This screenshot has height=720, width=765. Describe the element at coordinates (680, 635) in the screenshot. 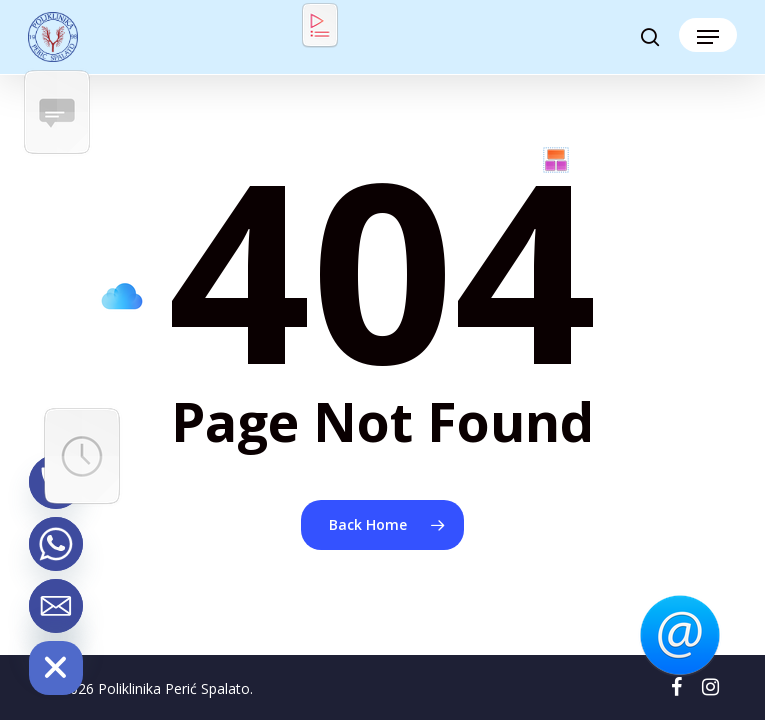

I see `manage your internet accounts` at that location.